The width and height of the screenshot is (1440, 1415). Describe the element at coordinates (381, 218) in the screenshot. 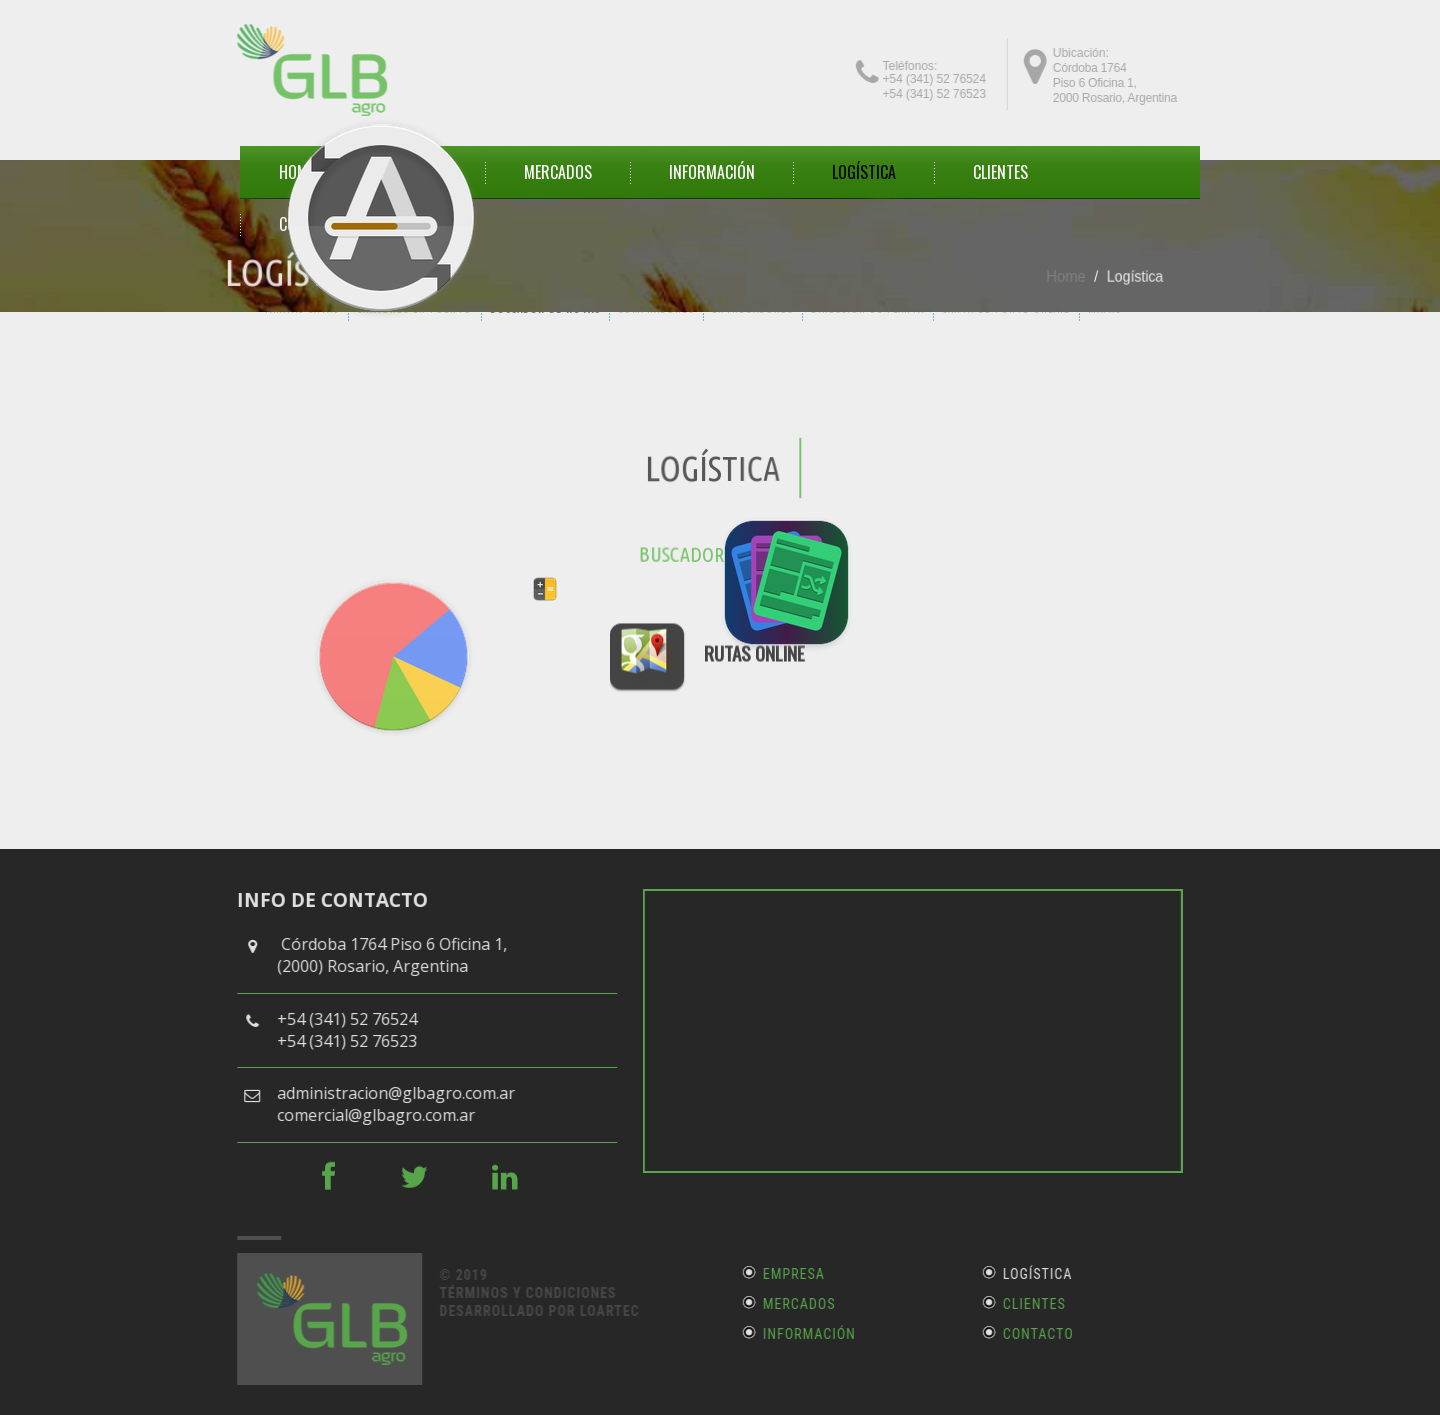

I see `open the software update manager` at that location.